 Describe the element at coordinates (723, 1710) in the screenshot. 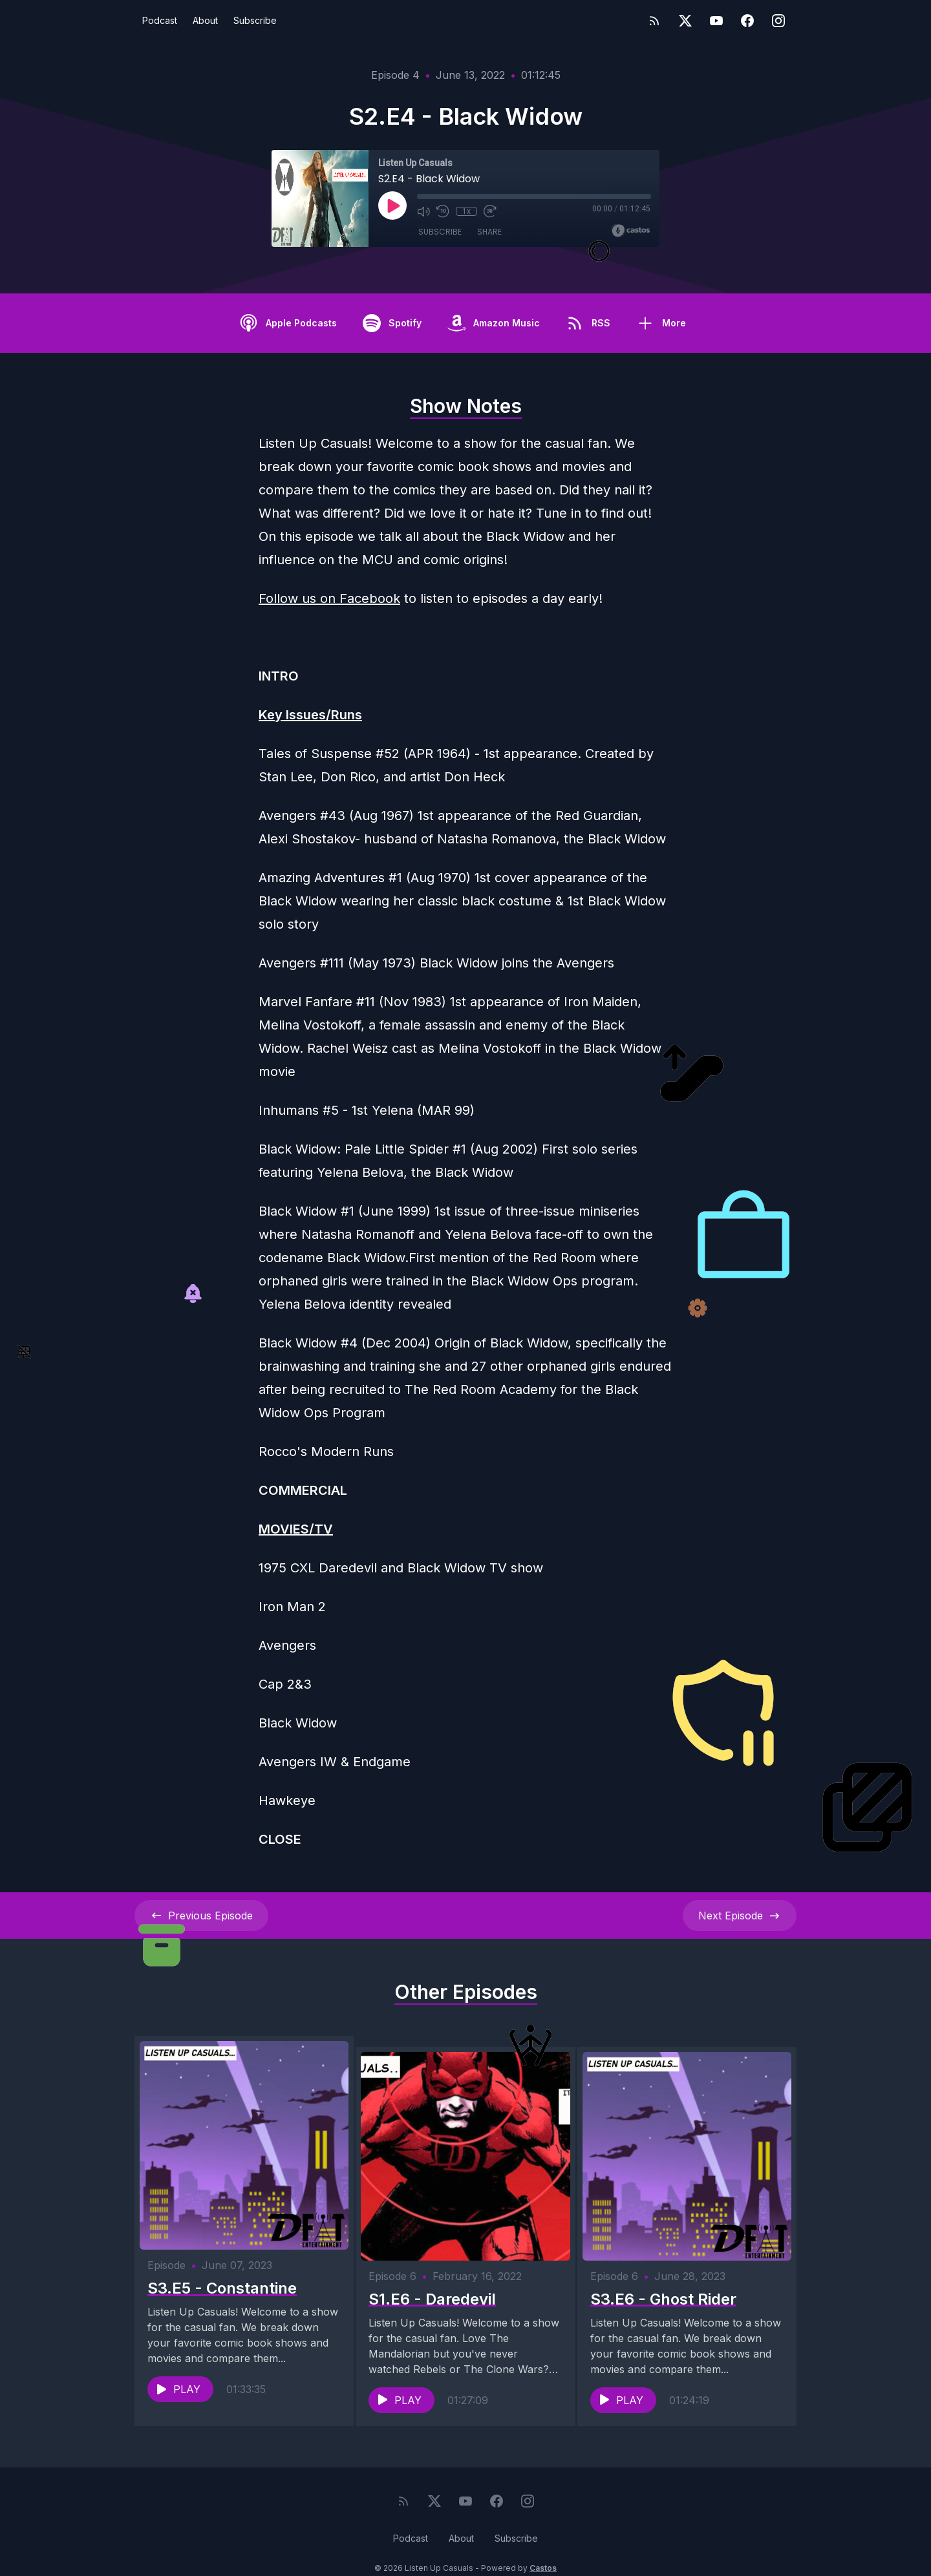

I see `pause security protection temporarily` at that location.